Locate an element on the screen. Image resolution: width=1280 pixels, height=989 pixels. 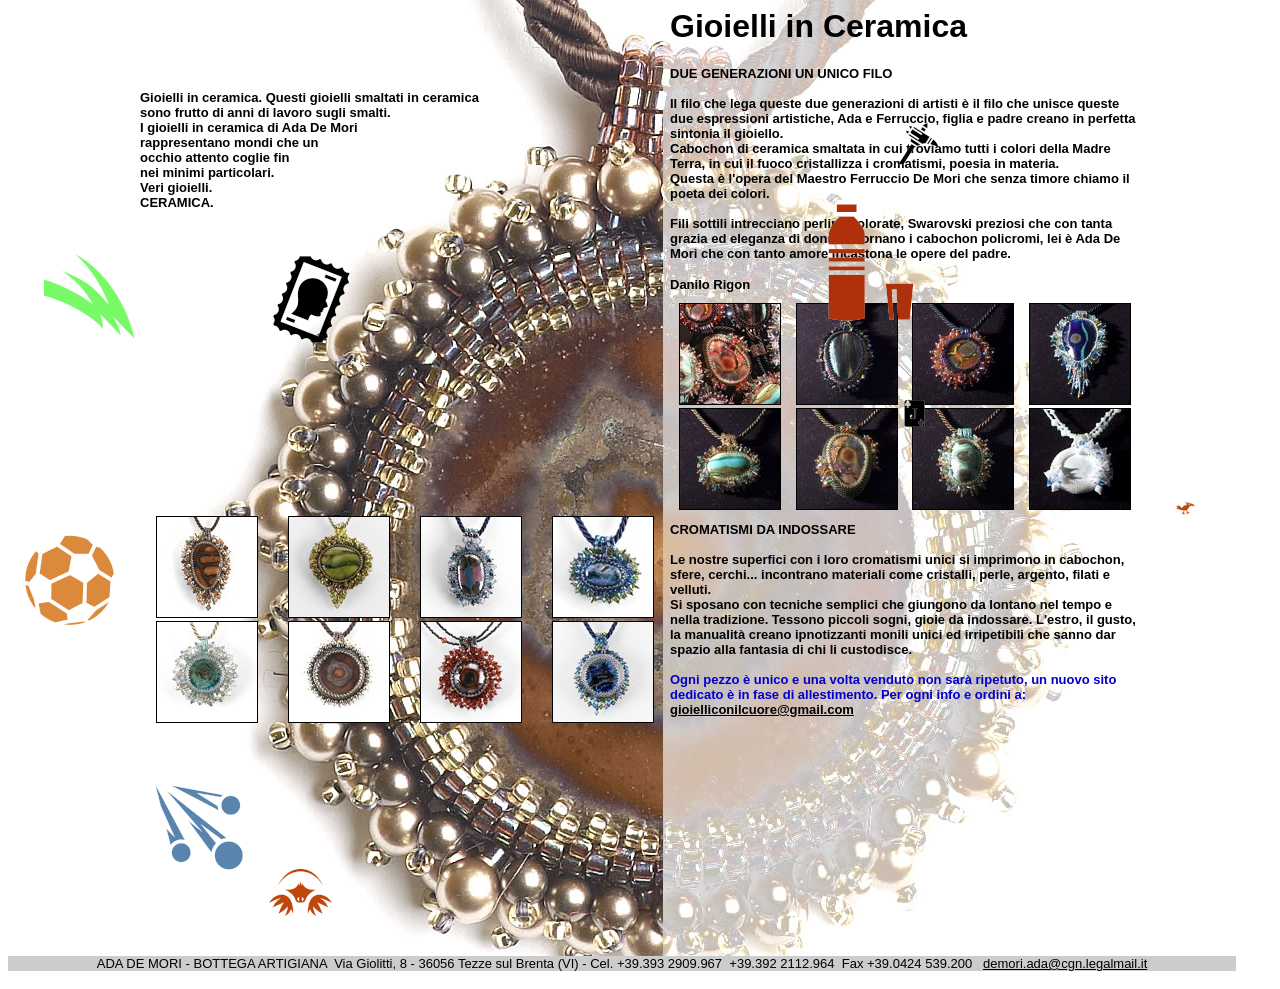
sparrow character or bird companion in a game is located at coordinates (1185, 508).